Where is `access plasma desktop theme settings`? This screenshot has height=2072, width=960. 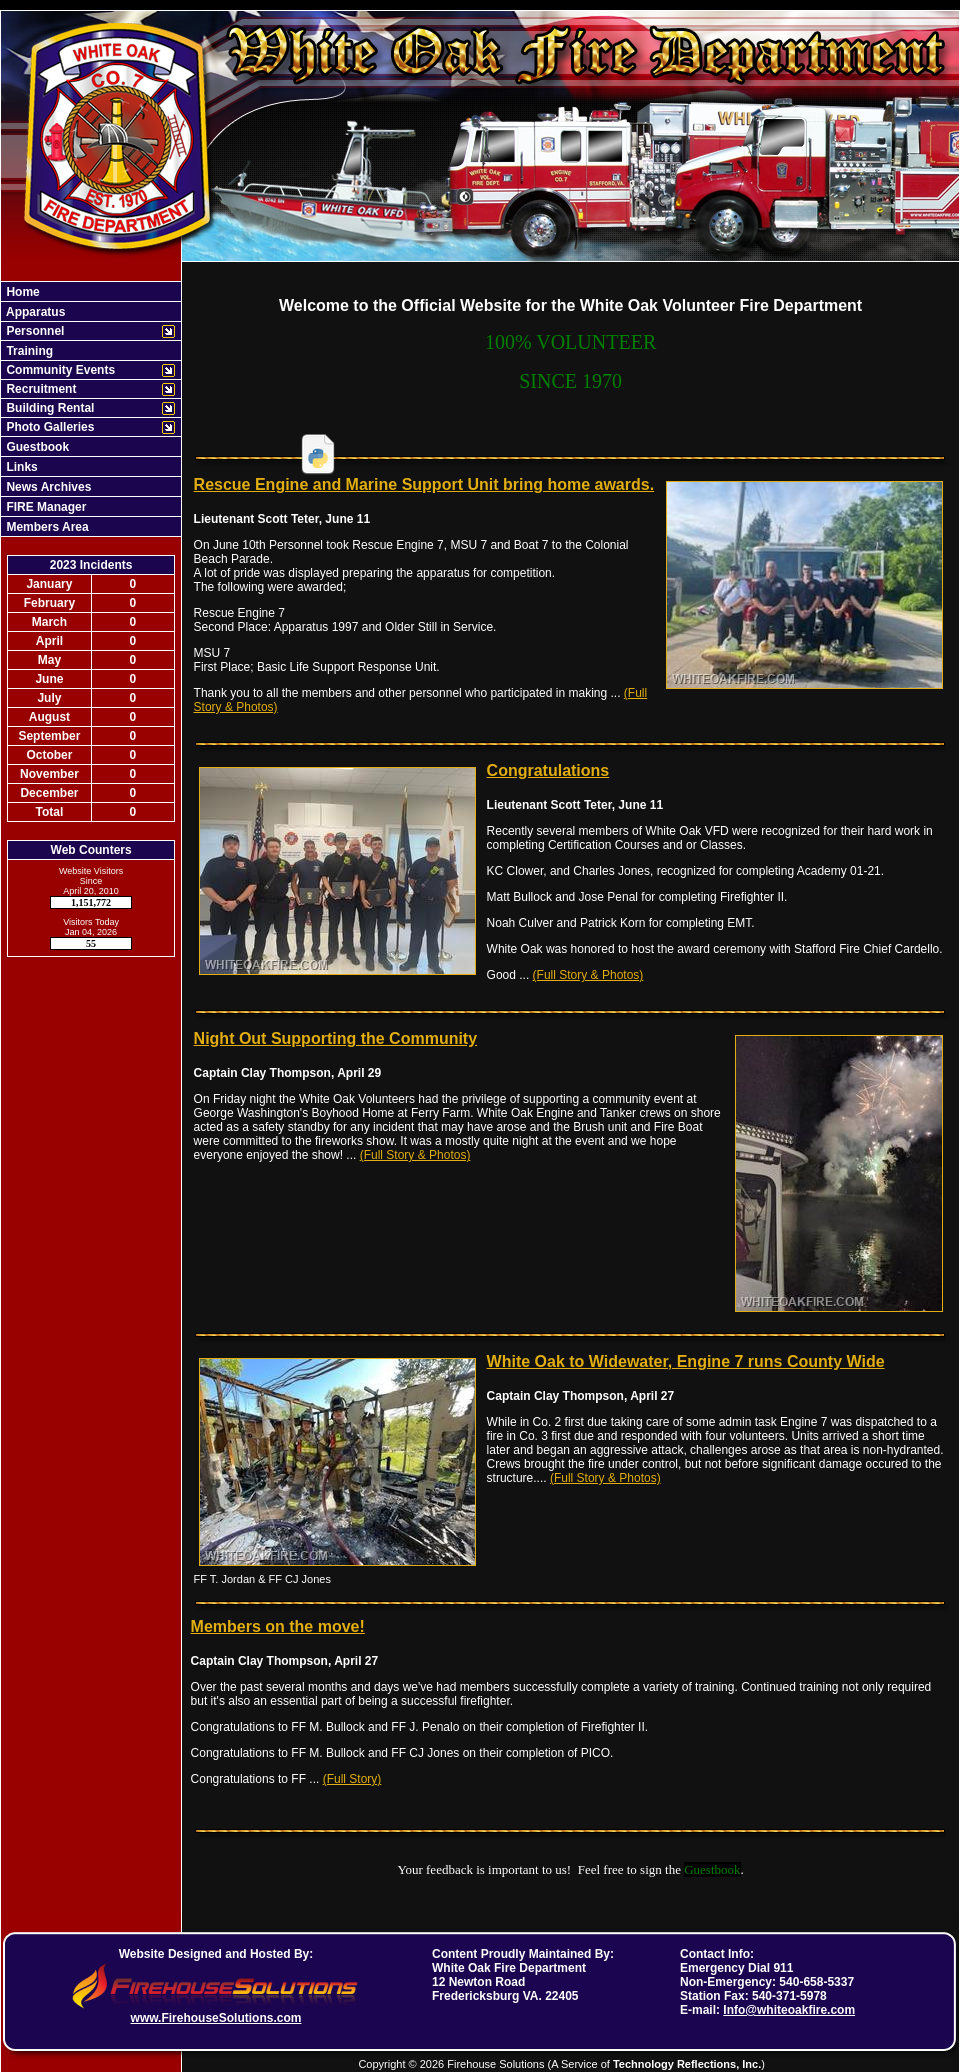 access plasma desktop theme settings is located at coordinates (465, 197).